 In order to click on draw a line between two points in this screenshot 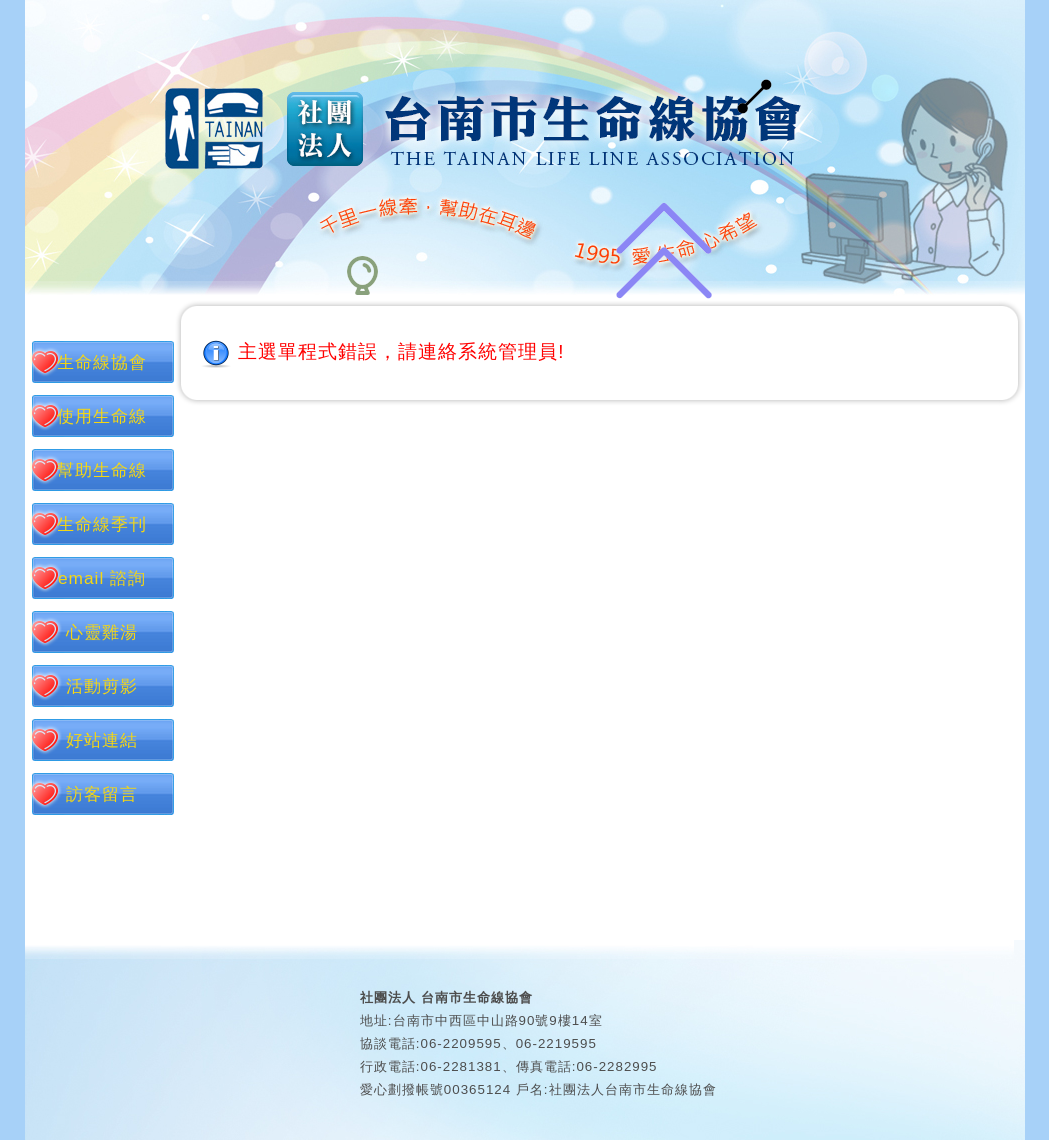, I will do `click(754, 96)`.